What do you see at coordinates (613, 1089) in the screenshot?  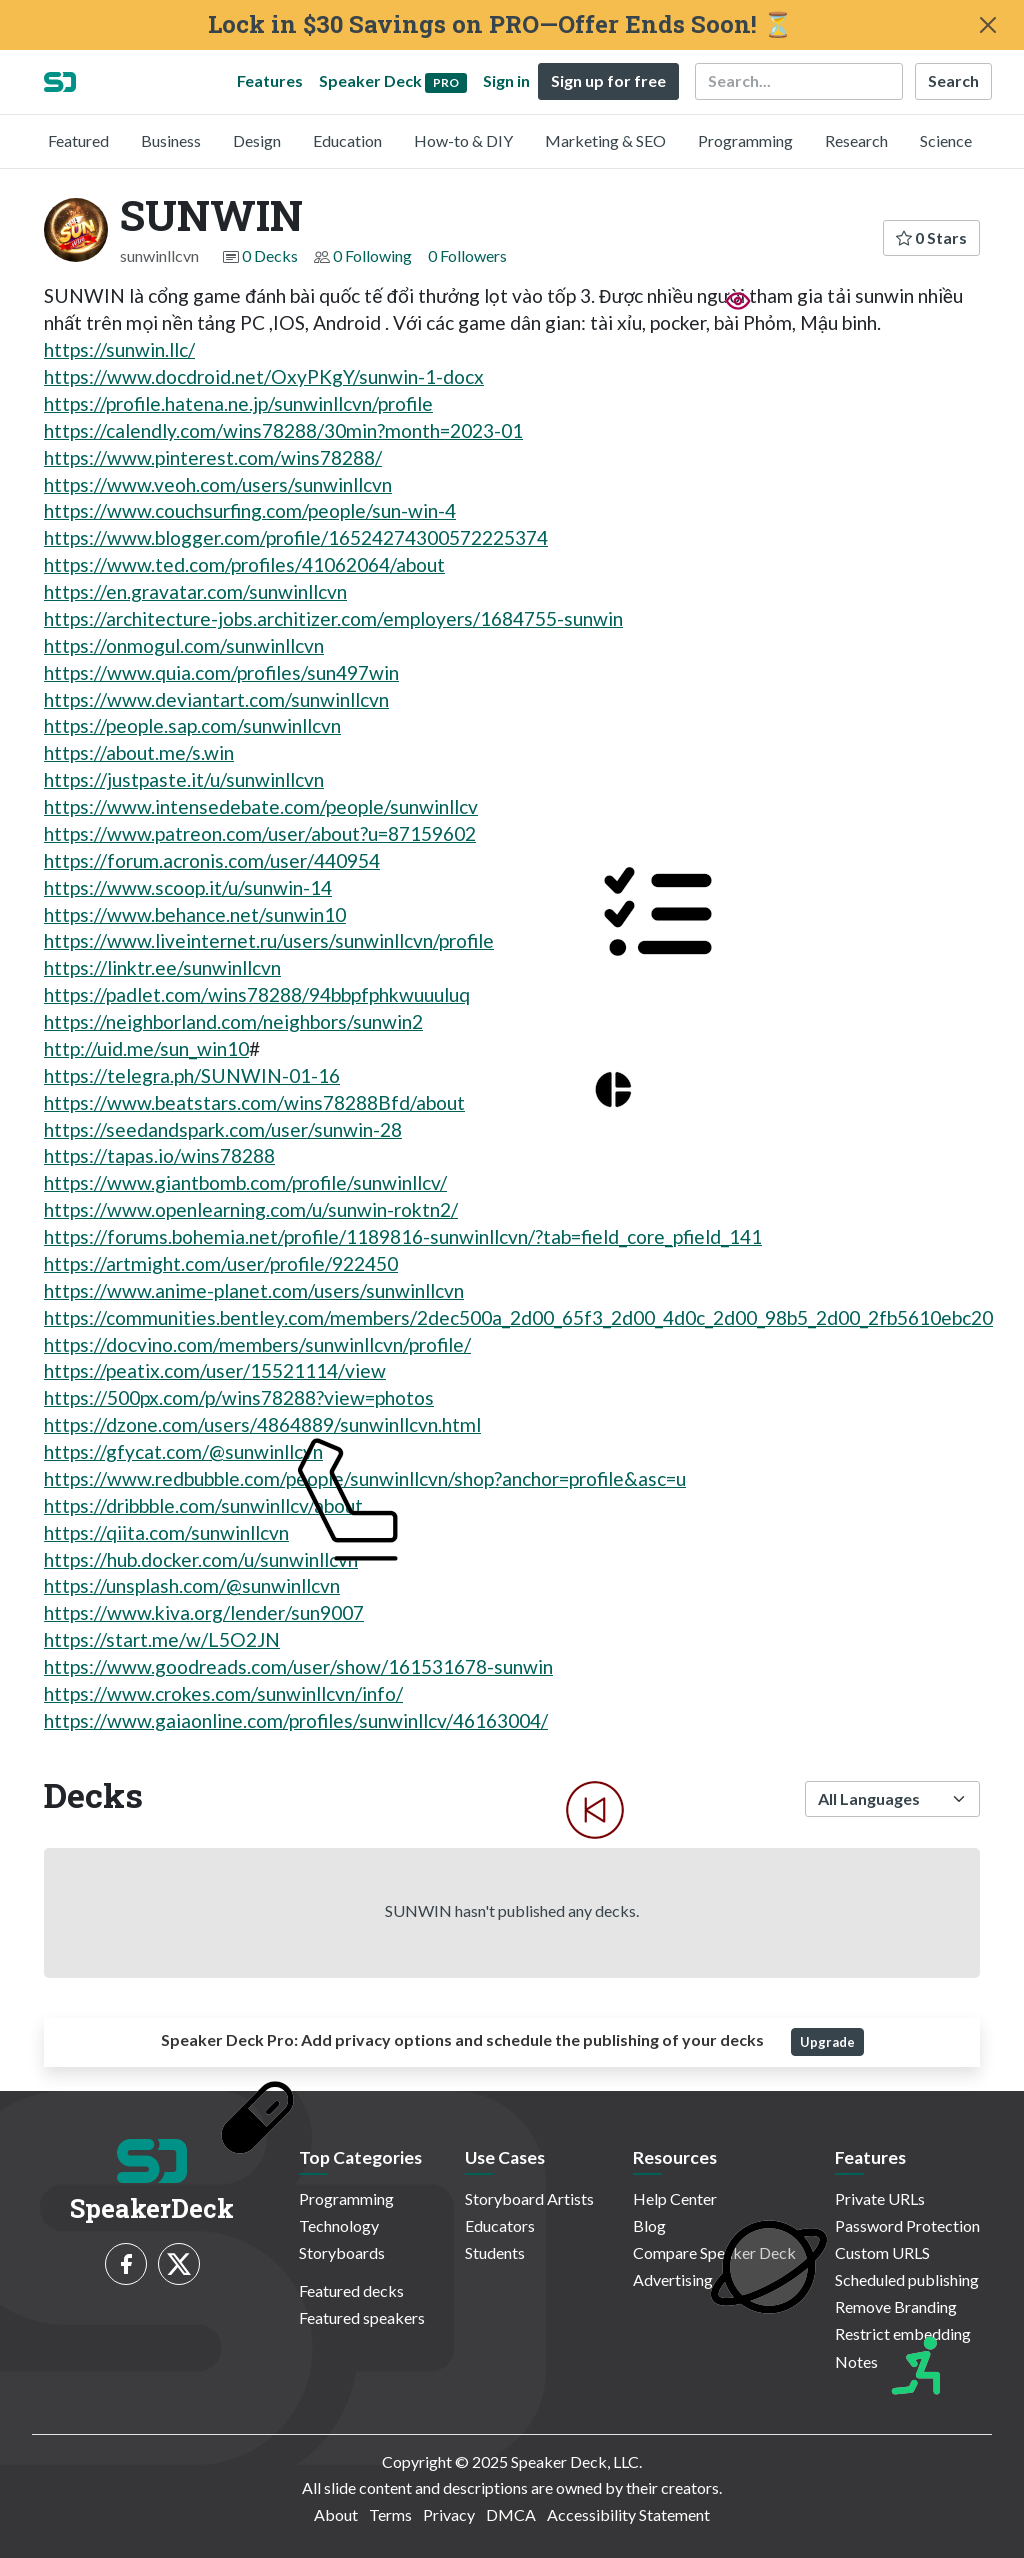 I see `view analytics or statistics breakdown` at bounding box center [613, 1089].